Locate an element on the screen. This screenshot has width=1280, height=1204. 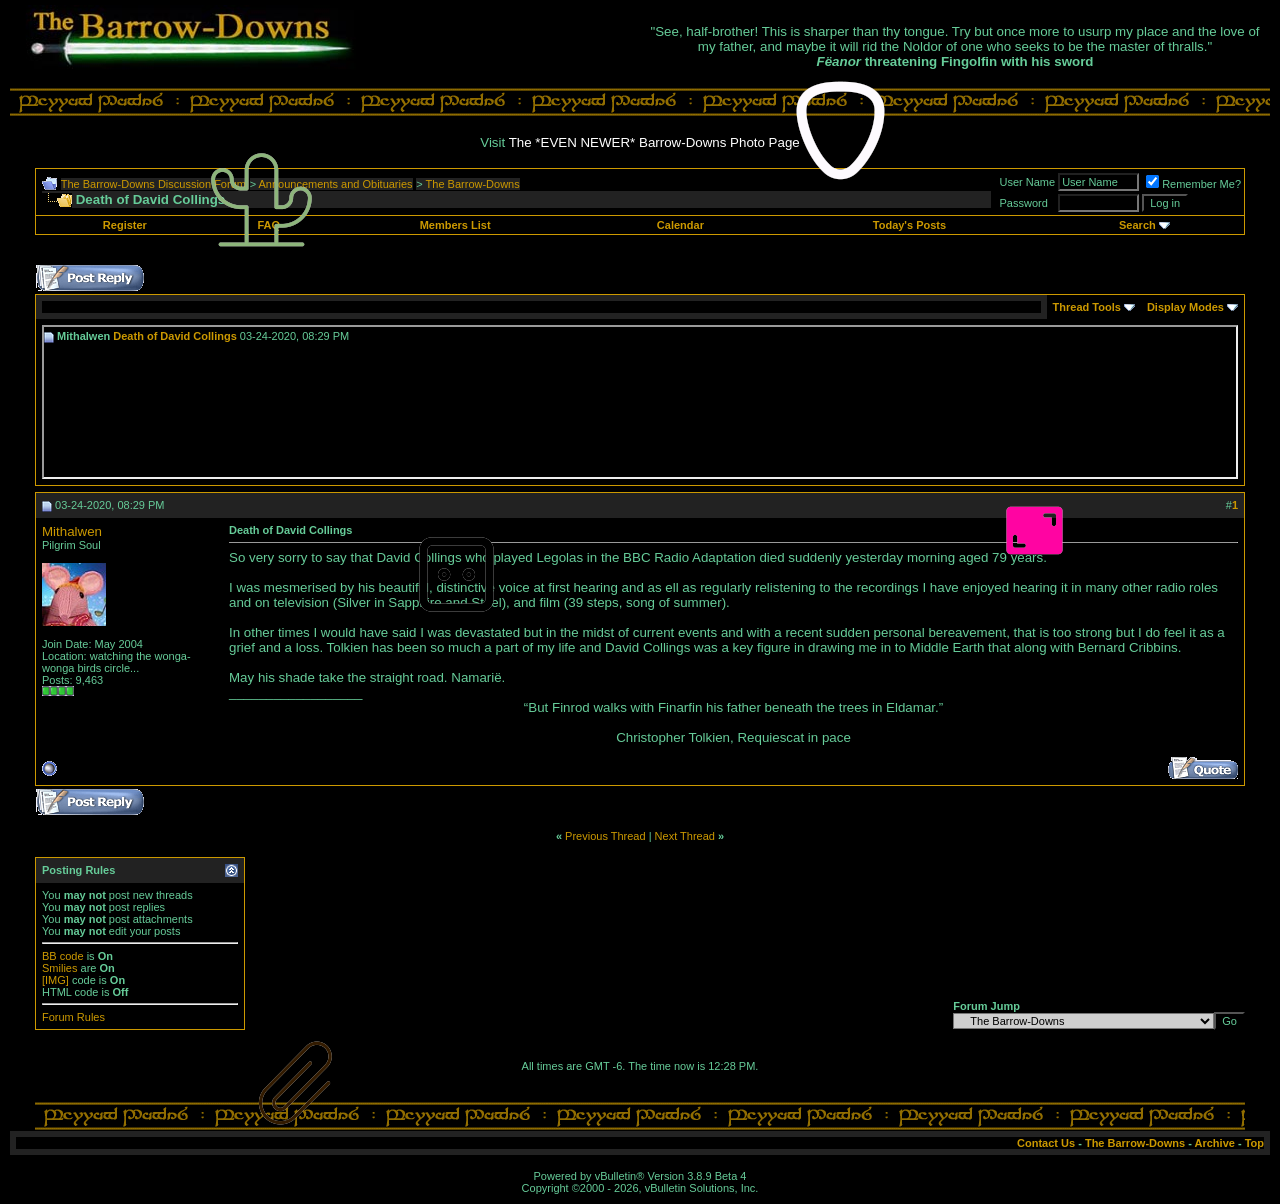
enter fullscreen mode is located at coordinates (1034, 530).